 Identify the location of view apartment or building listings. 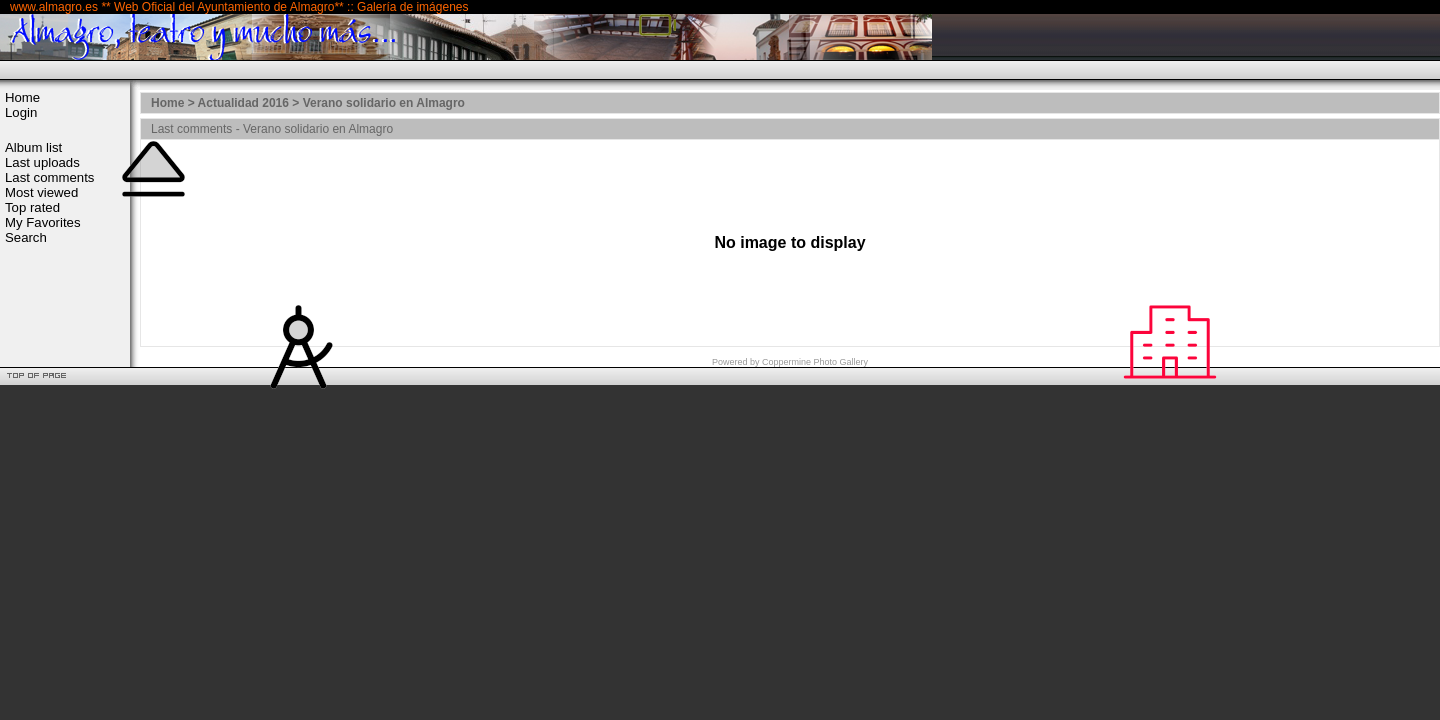
(1170, 342).